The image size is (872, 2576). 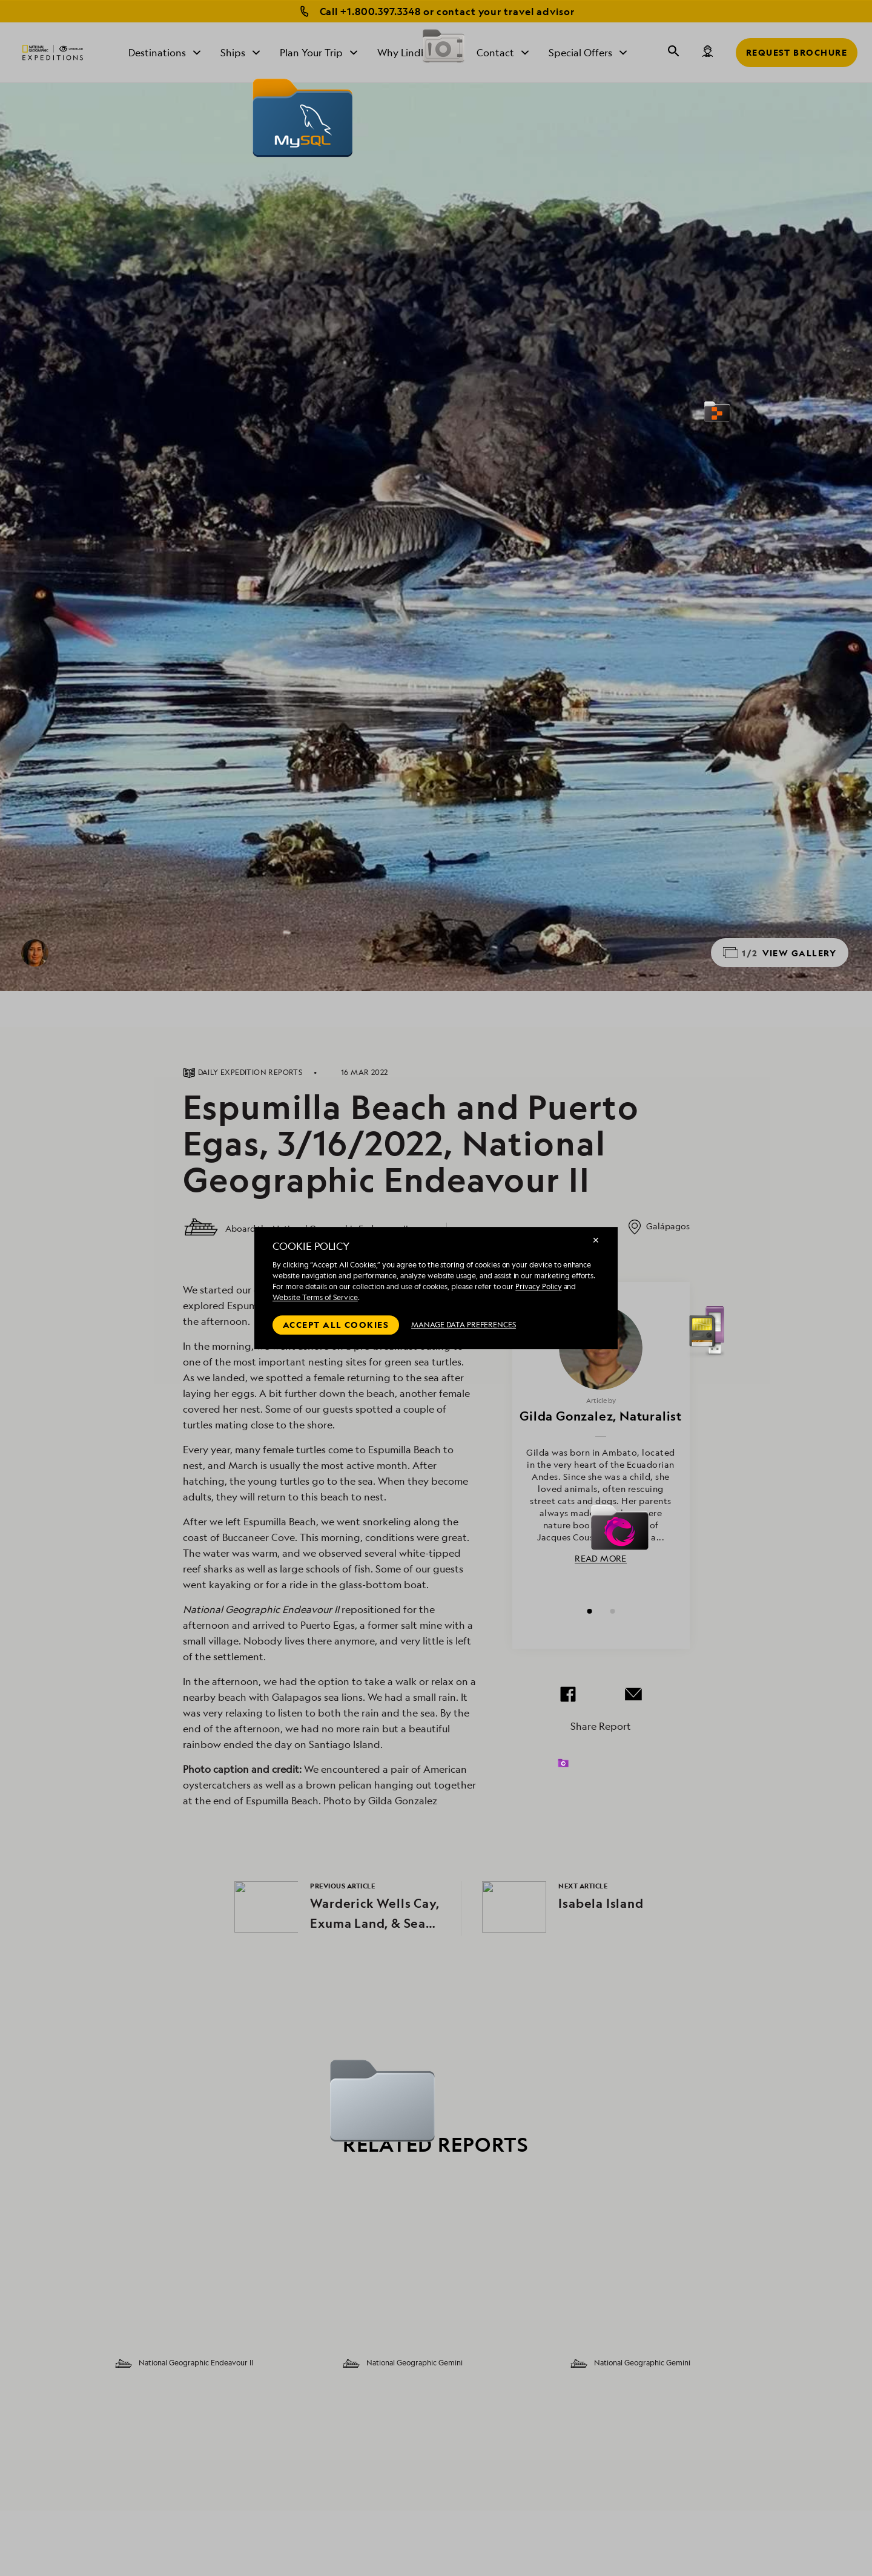 What do you see at coordinates (717, 412) in the screenshot?
I see `open replit project folder` at bounding box center [717, 412].